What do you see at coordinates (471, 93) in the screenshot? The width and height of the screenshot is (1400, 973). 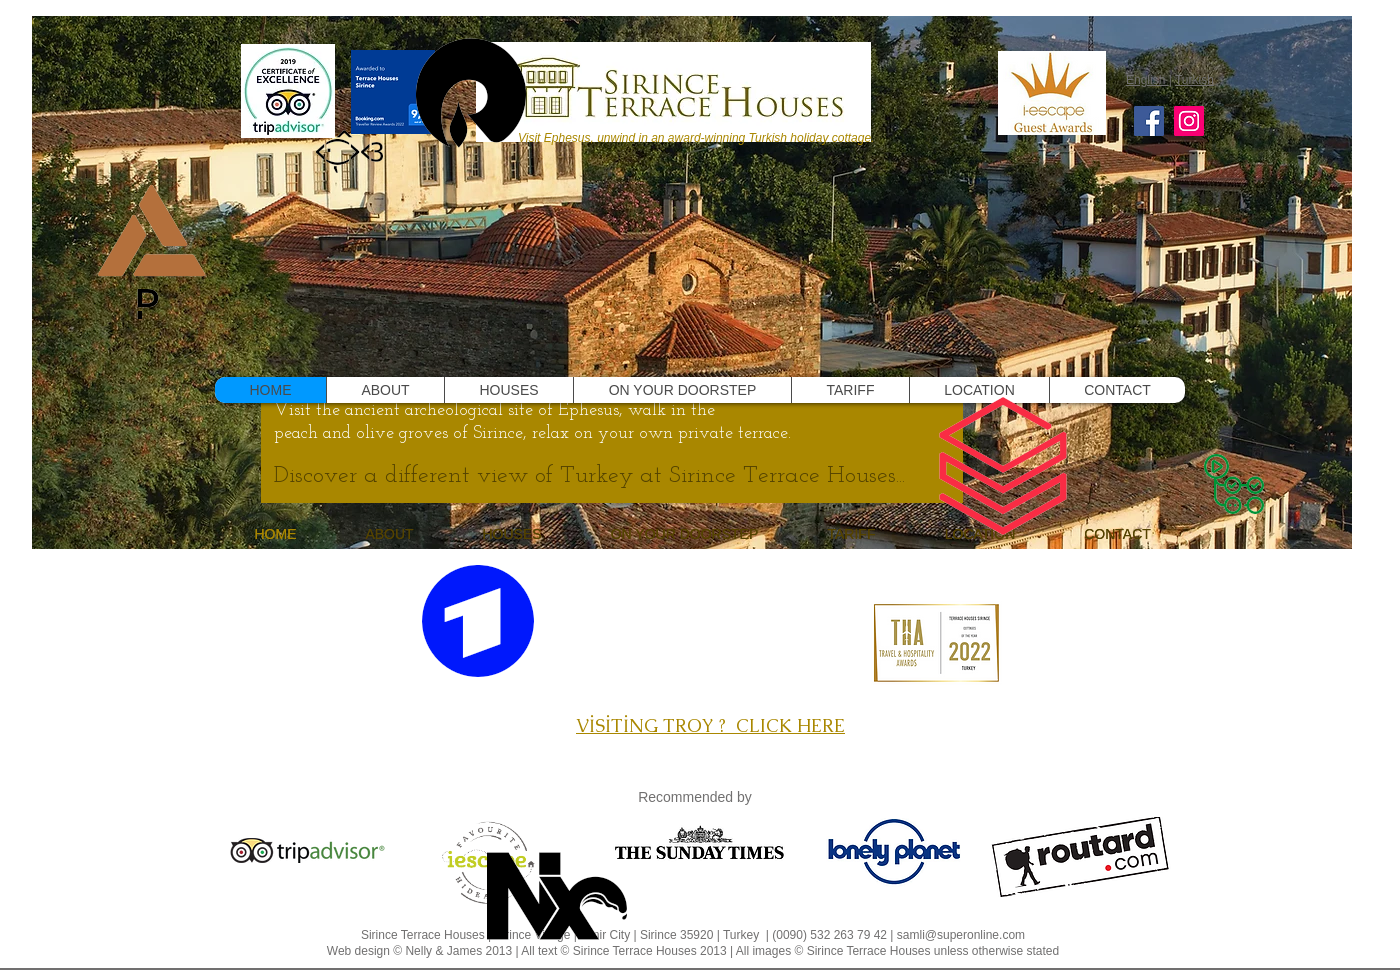 I see `reliance industries limited company logo` at bounding box center [471, 93].